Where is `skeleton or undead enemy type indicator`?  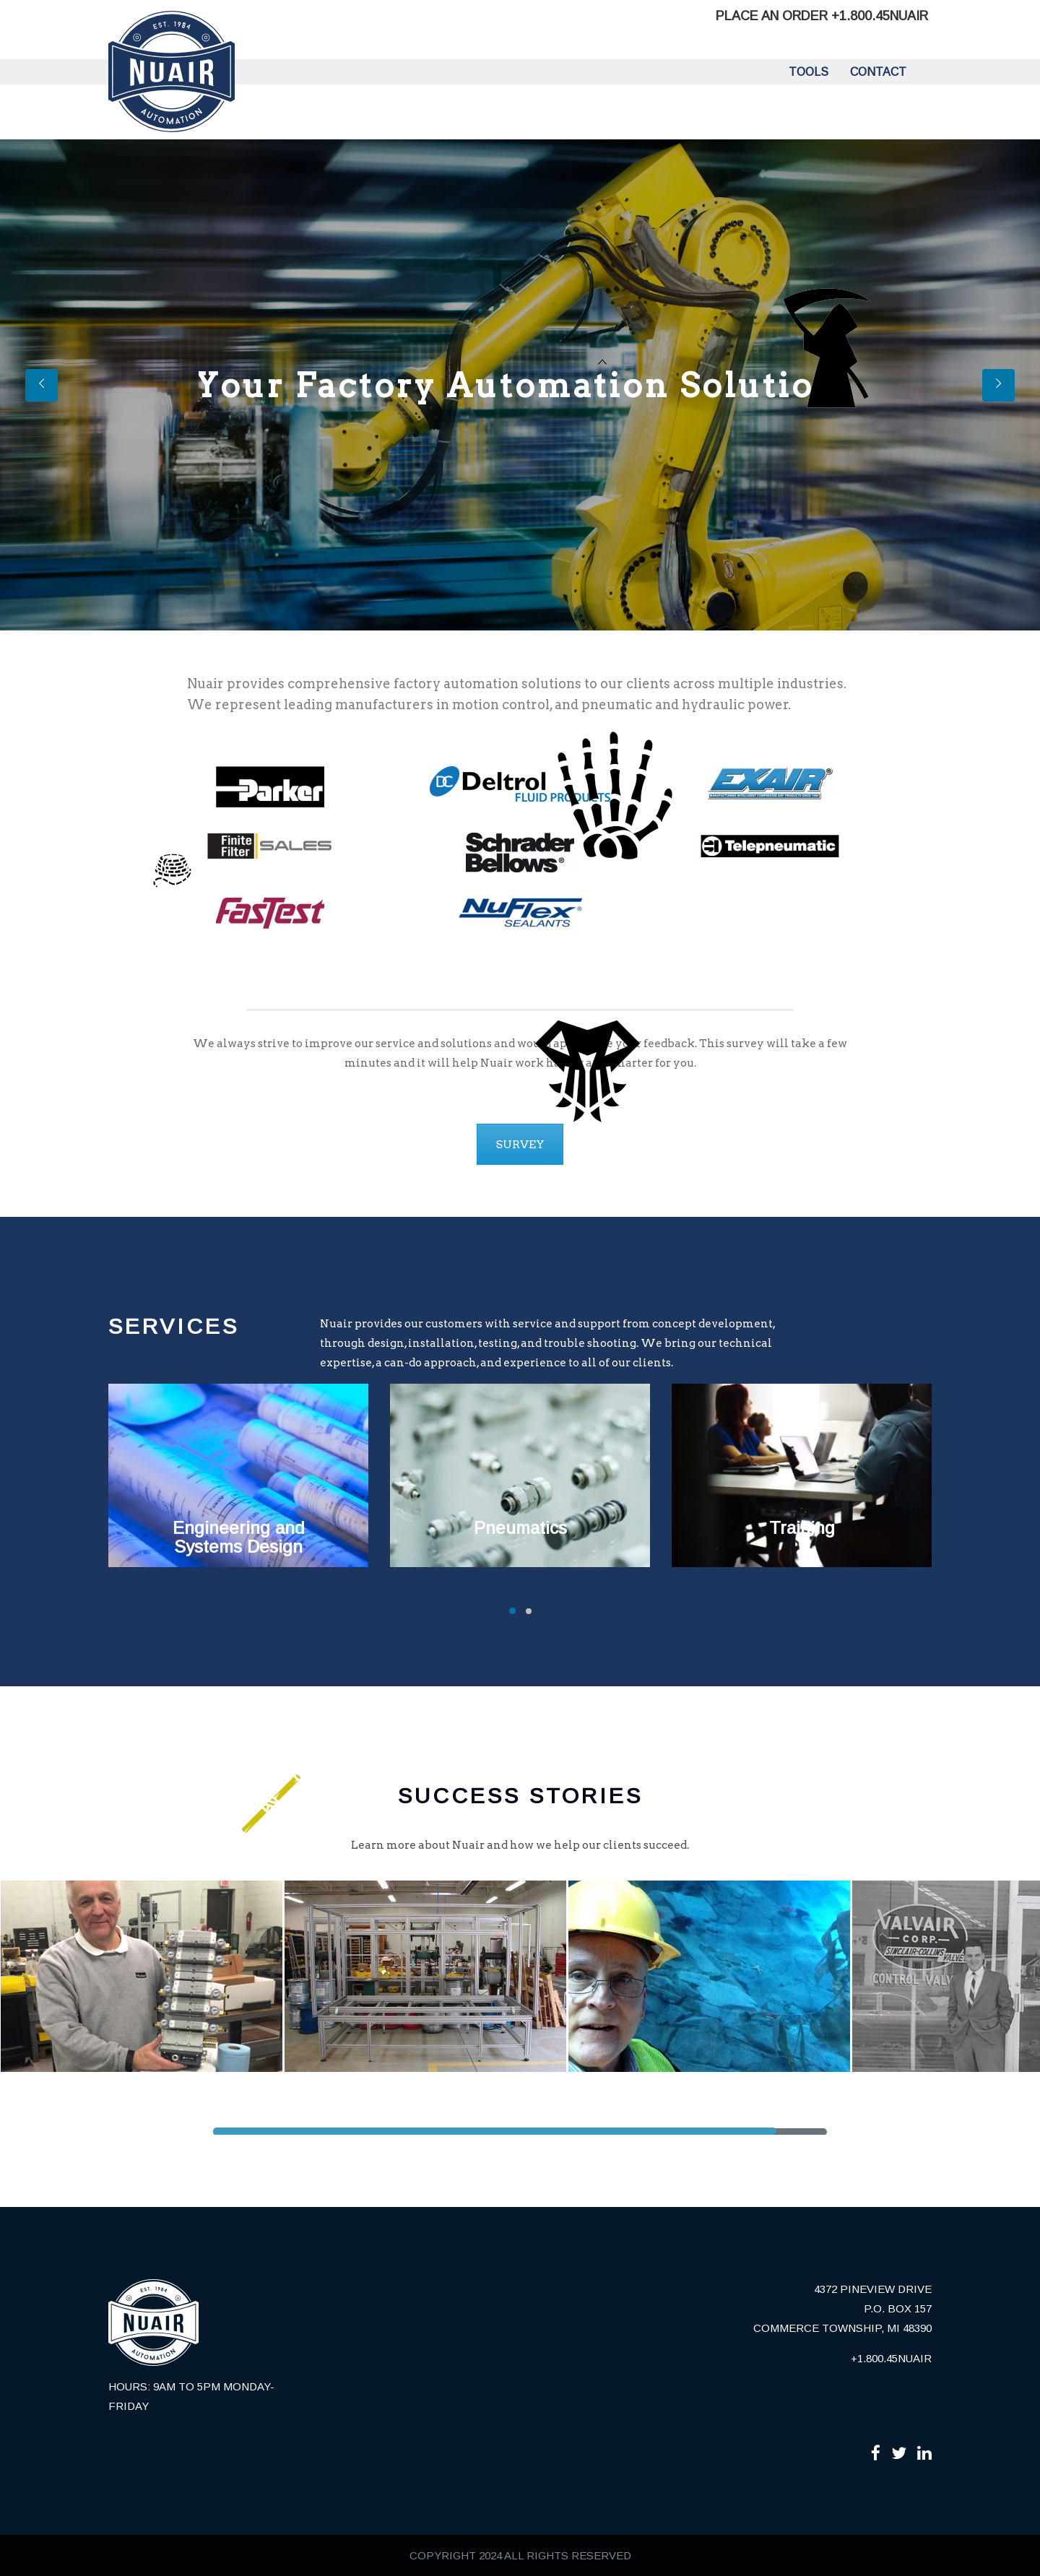
skeleton or undead enemy type indicator is located at coordinates (615, 795).